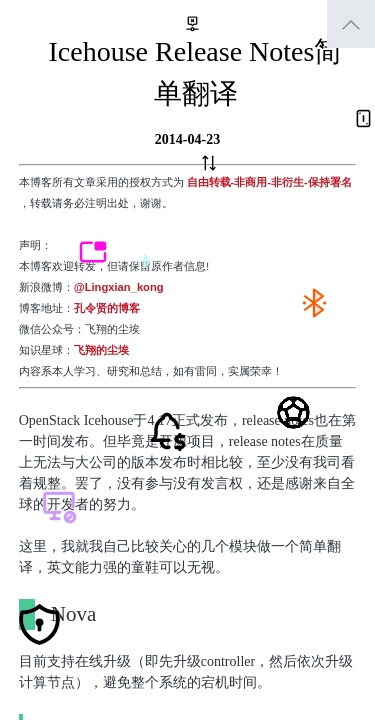 The image size is (375, 720). I want to click on bluetooth device connected, so click(314, 303).